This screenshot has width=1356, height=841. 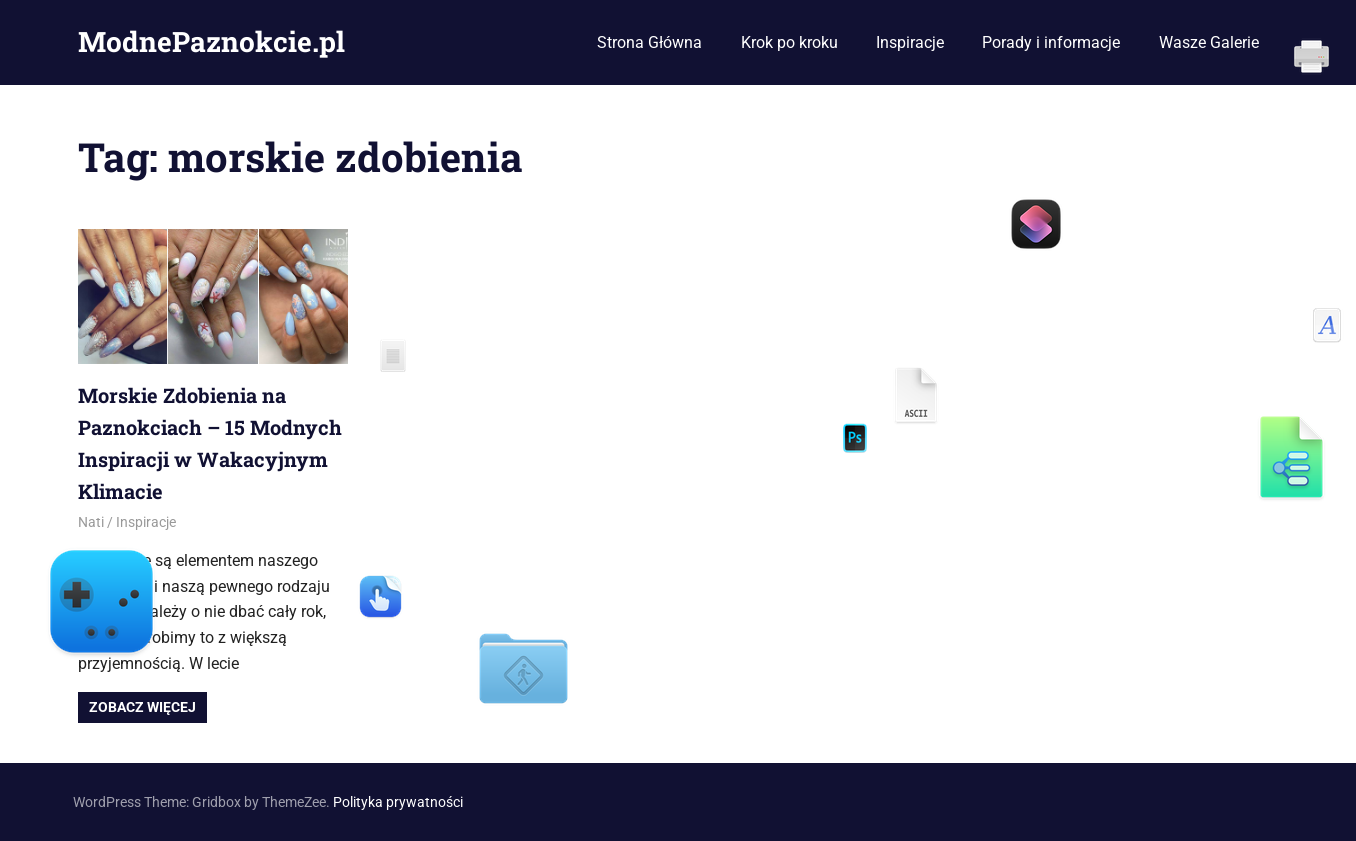 What do you see at coordinates (855, 438) in the screenshot?
I see `adobe photoshop file type indicator` at bounding box center [855, 438].